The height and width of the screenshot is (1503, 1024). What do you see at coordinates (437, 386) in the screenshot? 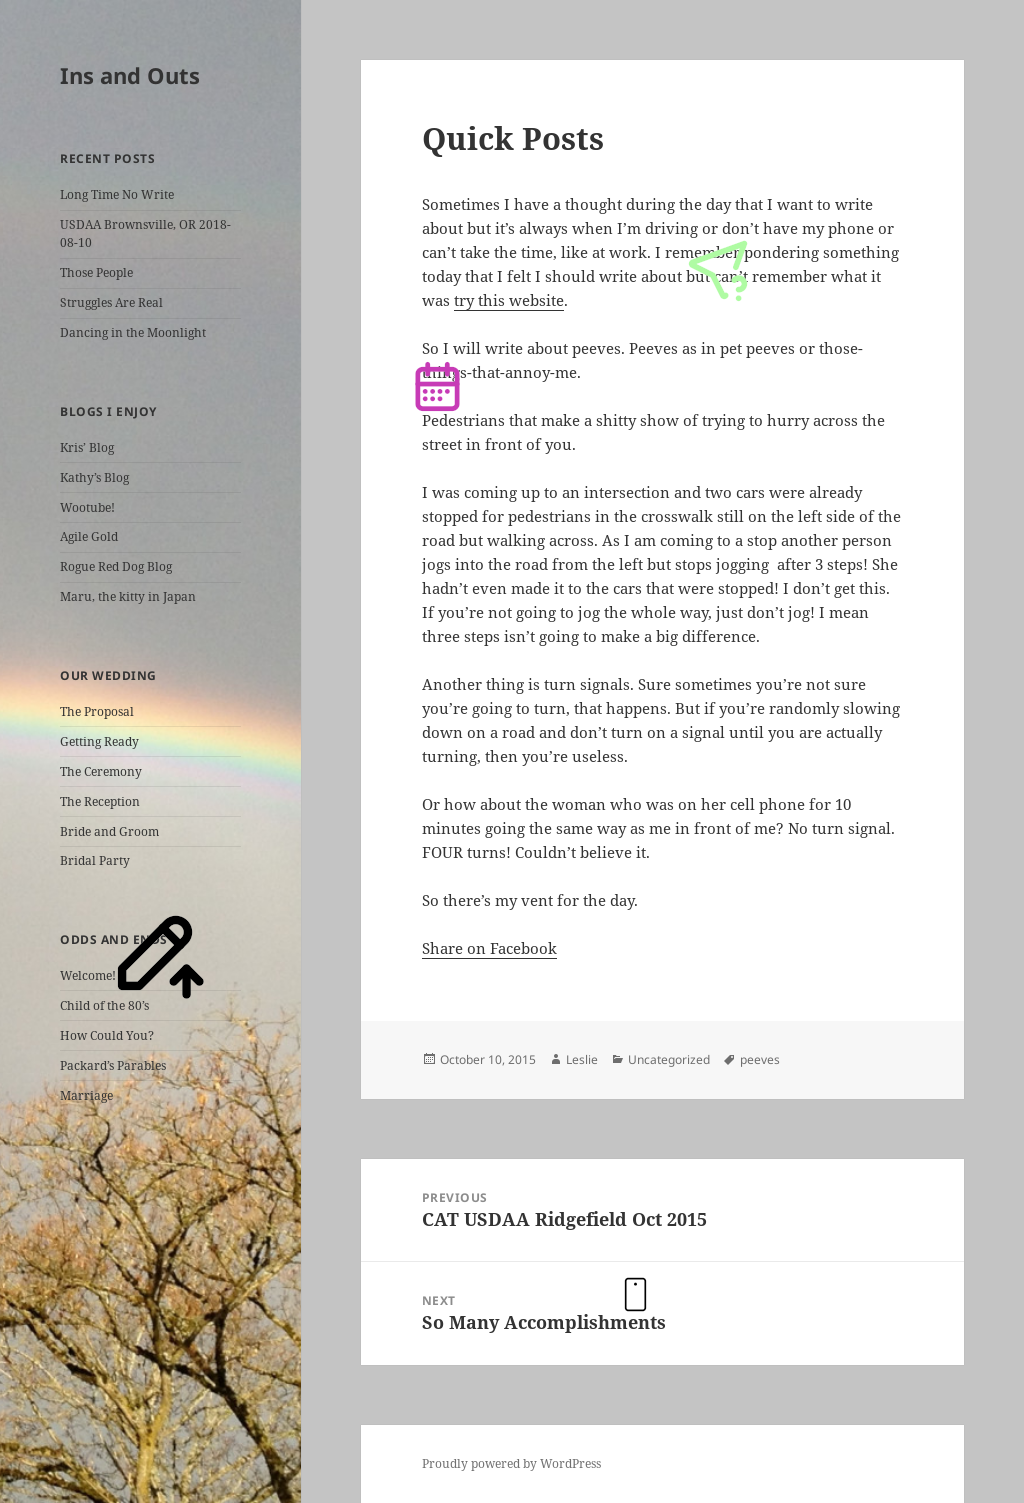
I see `view weekly calendar` at bounding box center [437, 386].